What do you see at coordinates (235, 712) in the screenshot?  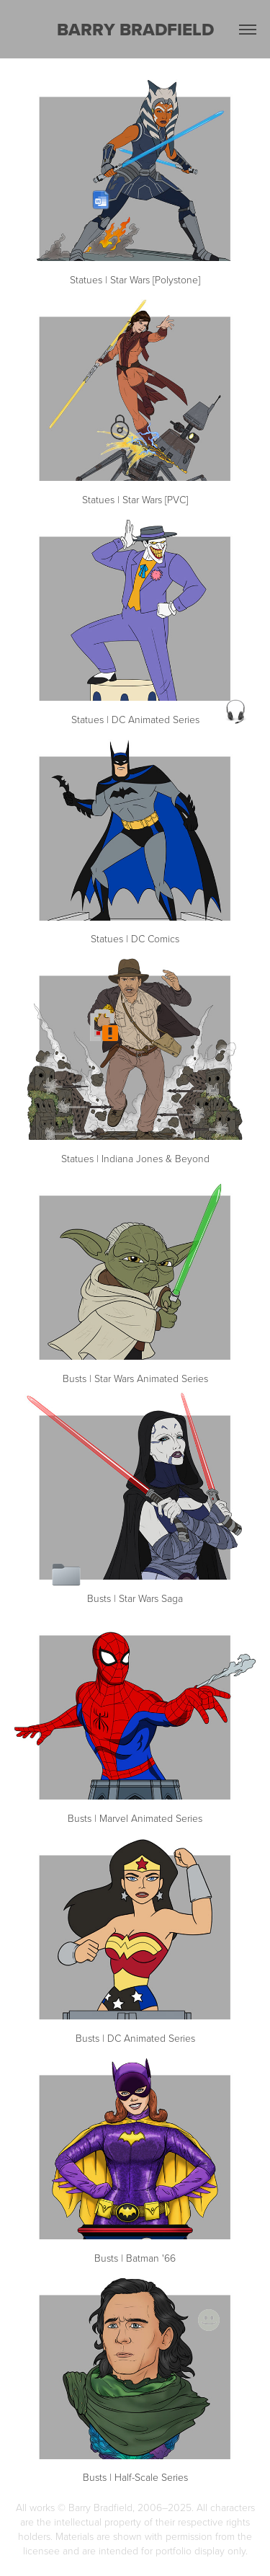 I see `audio headset device connected` at bounding box center [235, 712].